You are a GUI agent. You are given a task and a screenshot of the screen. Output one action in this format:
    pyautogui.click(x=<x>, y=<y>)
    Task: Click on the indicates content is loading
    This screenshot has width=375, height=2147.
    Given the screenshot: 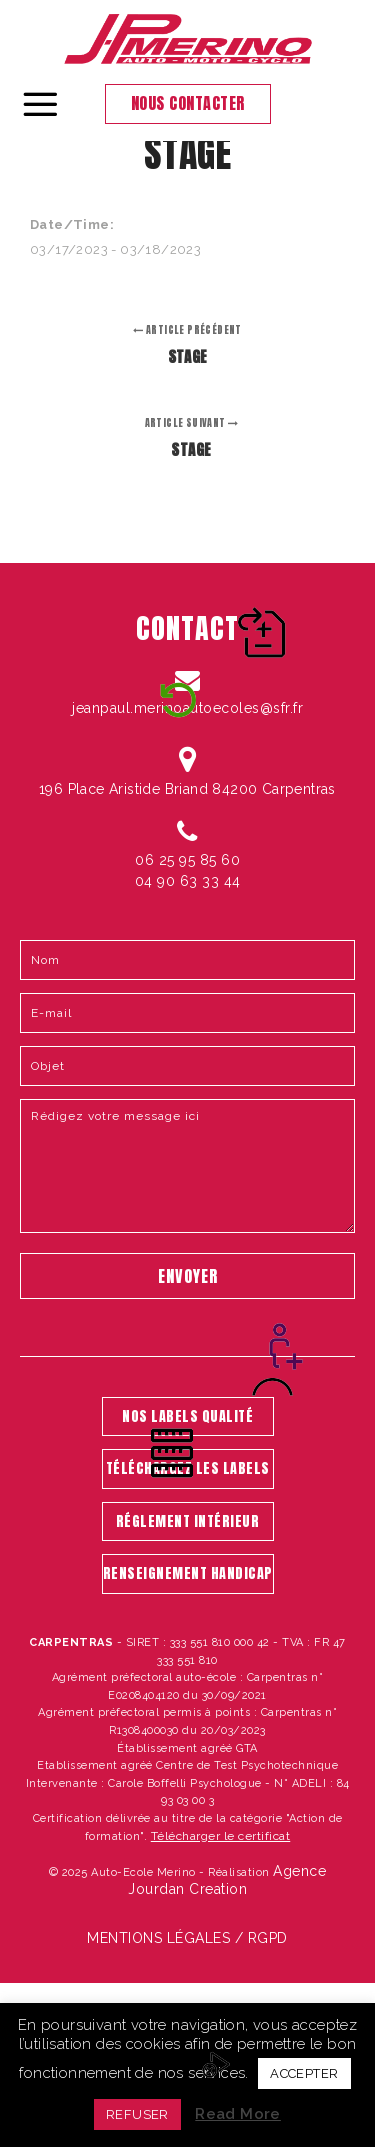 What is the action you would take?
    pyautogui.click(x=272, y=1398)
    